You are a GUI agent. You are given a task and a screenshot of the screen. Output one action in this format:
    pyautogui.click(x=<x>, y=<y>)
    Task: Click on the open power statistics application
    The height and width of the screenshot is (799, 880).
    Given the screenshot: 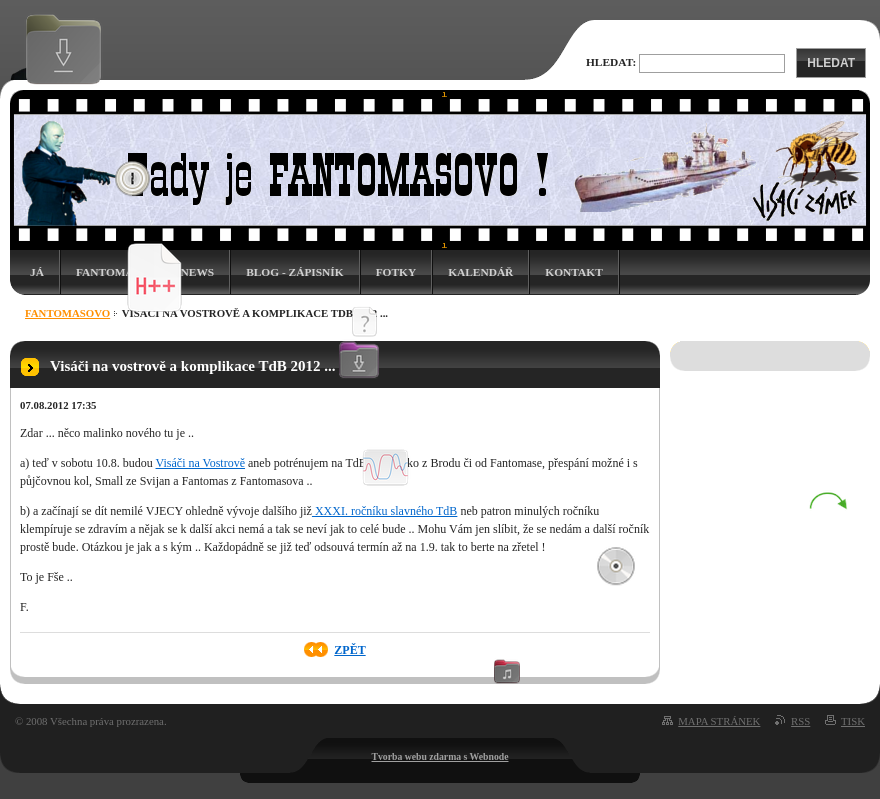 What is the action you would take?
    pyautogui.click(x=385, y=467)
    